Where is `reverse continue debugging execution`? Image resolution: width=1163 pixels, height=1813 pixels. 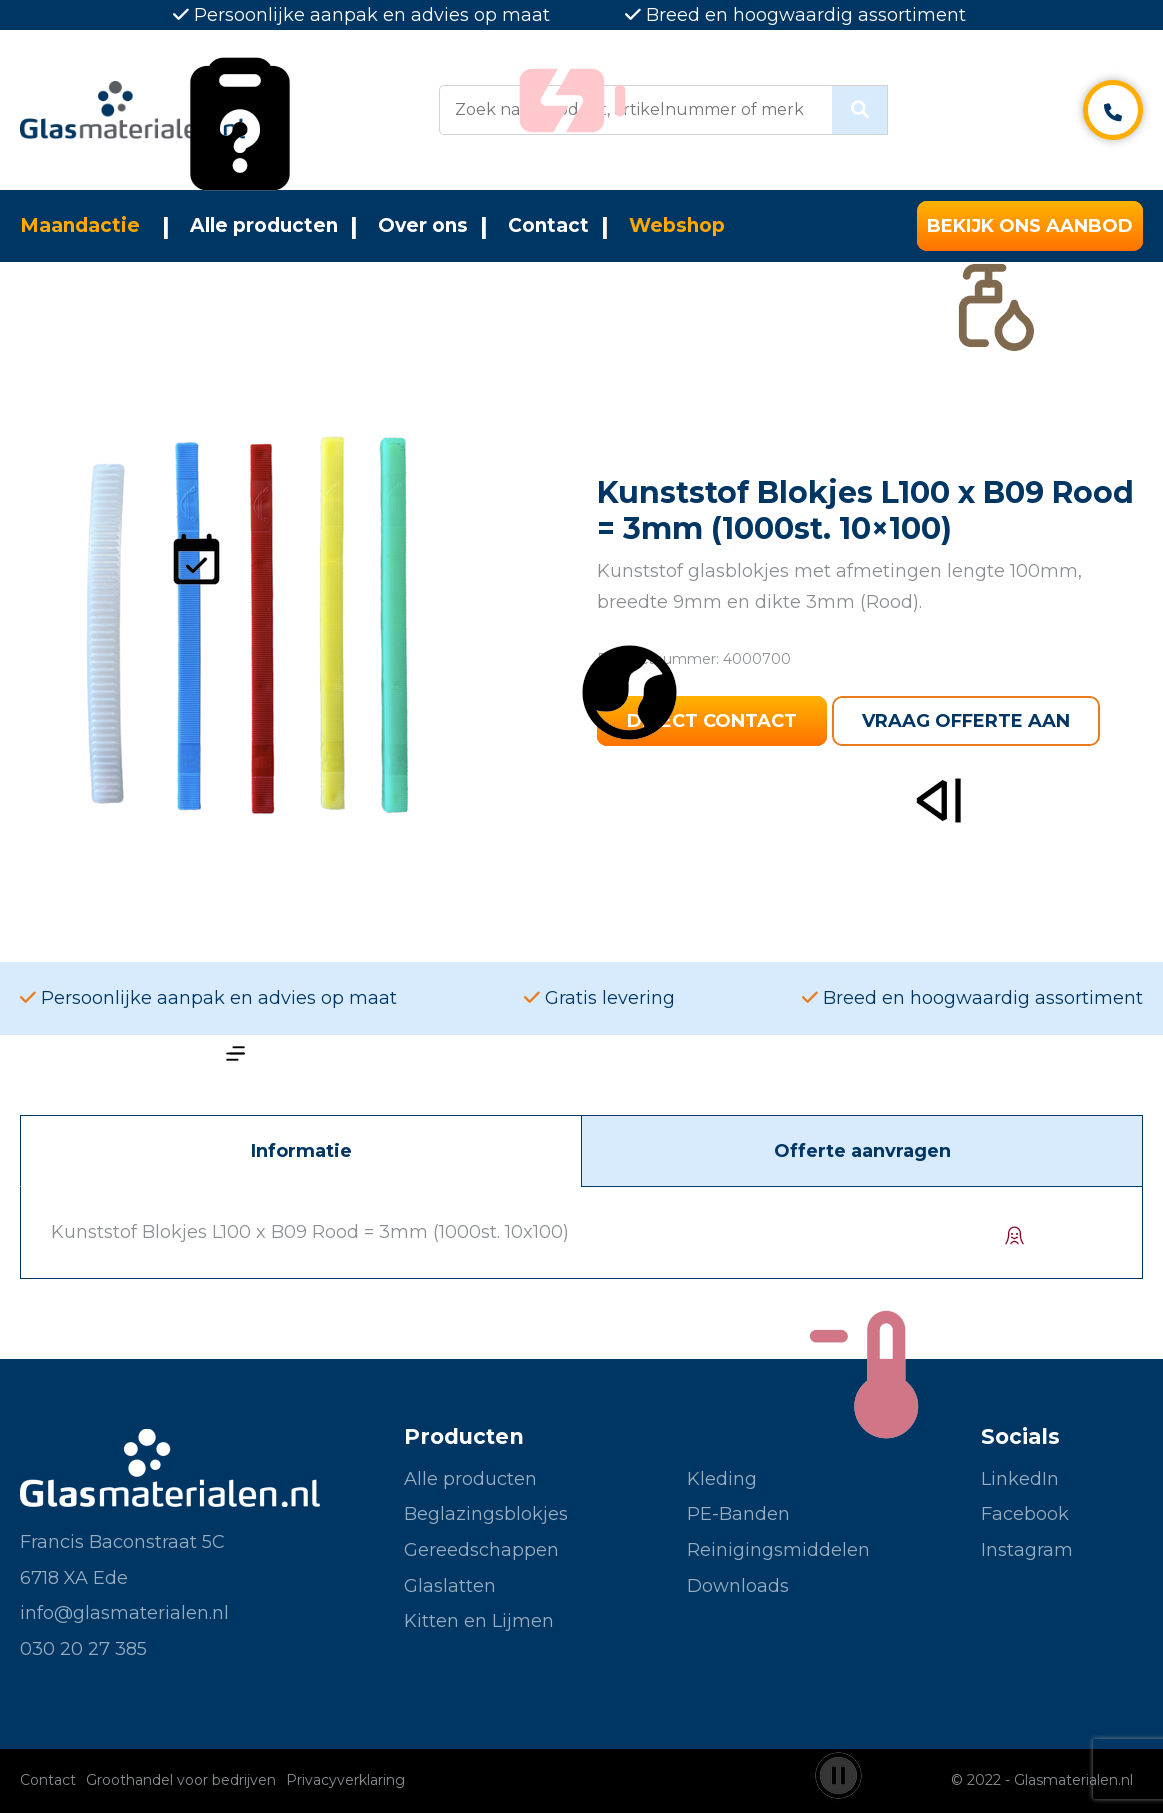
reverse continue debugging execution is located at coordinates (940, 800).